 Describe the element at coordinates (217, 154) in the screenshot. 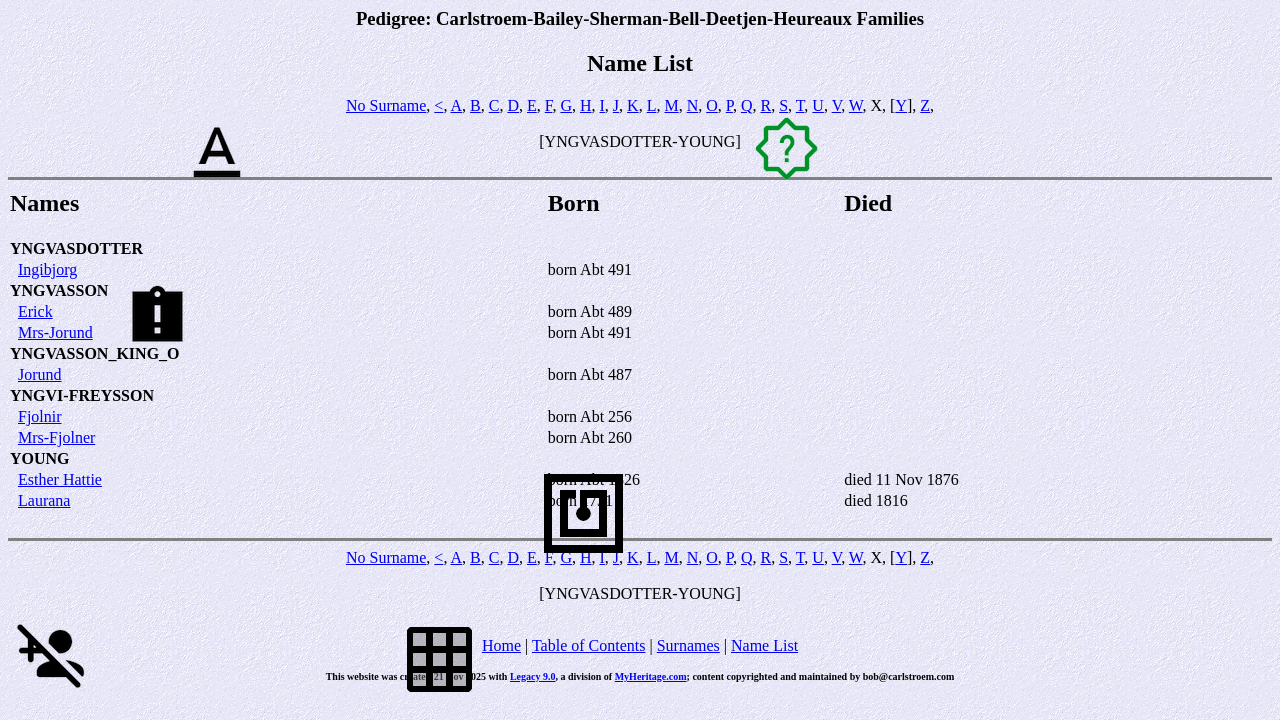

I see `format or style text` at that location.